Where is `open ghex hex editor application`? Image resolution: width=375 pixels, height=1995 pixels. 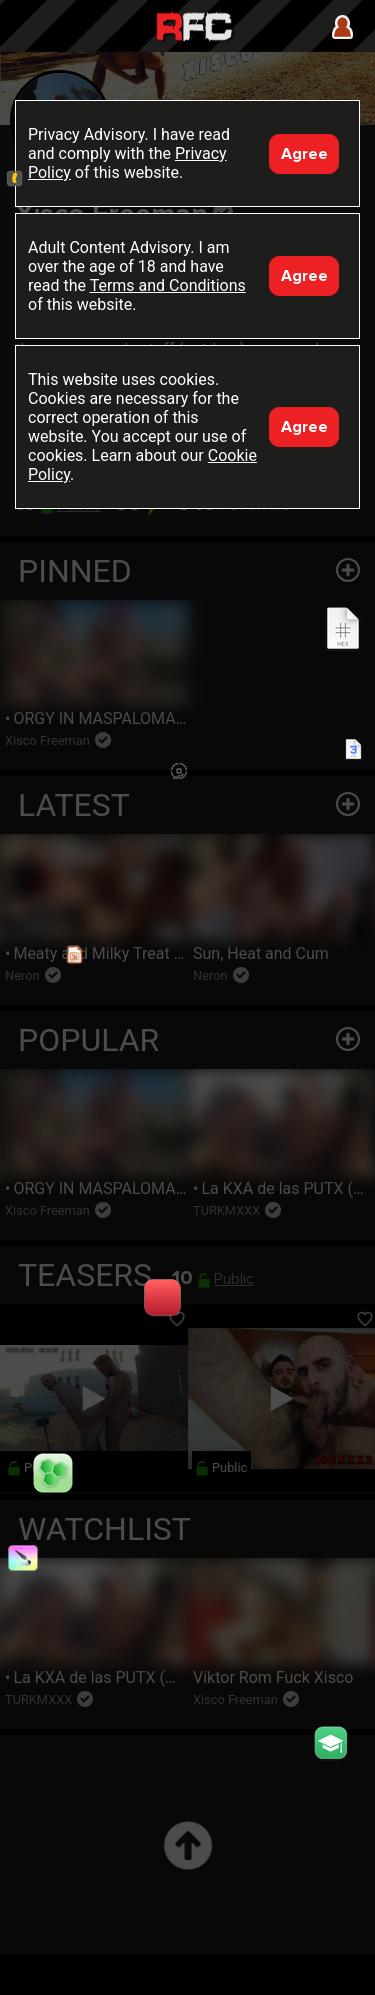 open ghex hex editor application is located at coordinates (53, 1473).